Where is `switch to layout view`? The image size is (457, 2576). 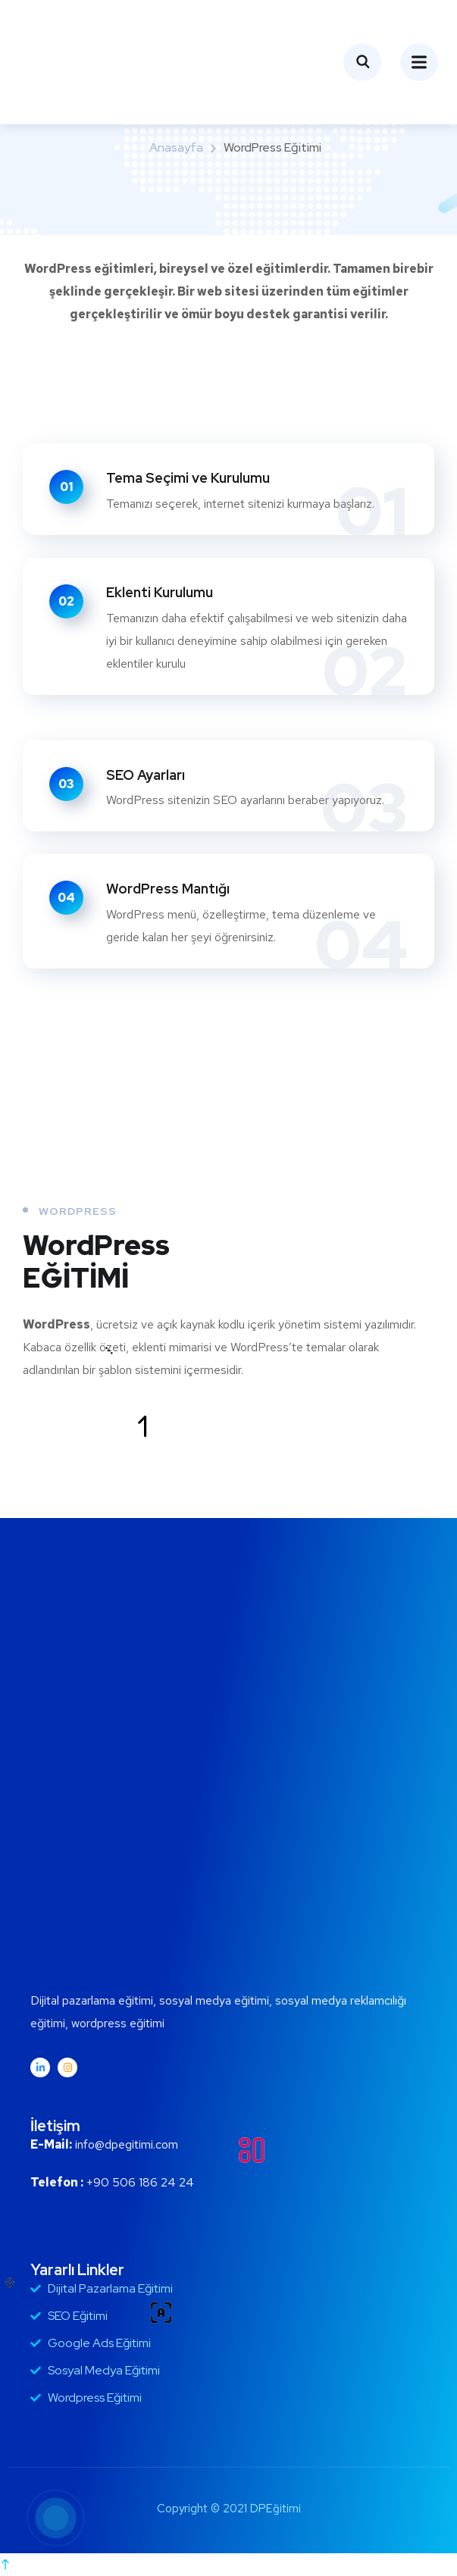 switch to layout view is located at coordinates (252, 2150).